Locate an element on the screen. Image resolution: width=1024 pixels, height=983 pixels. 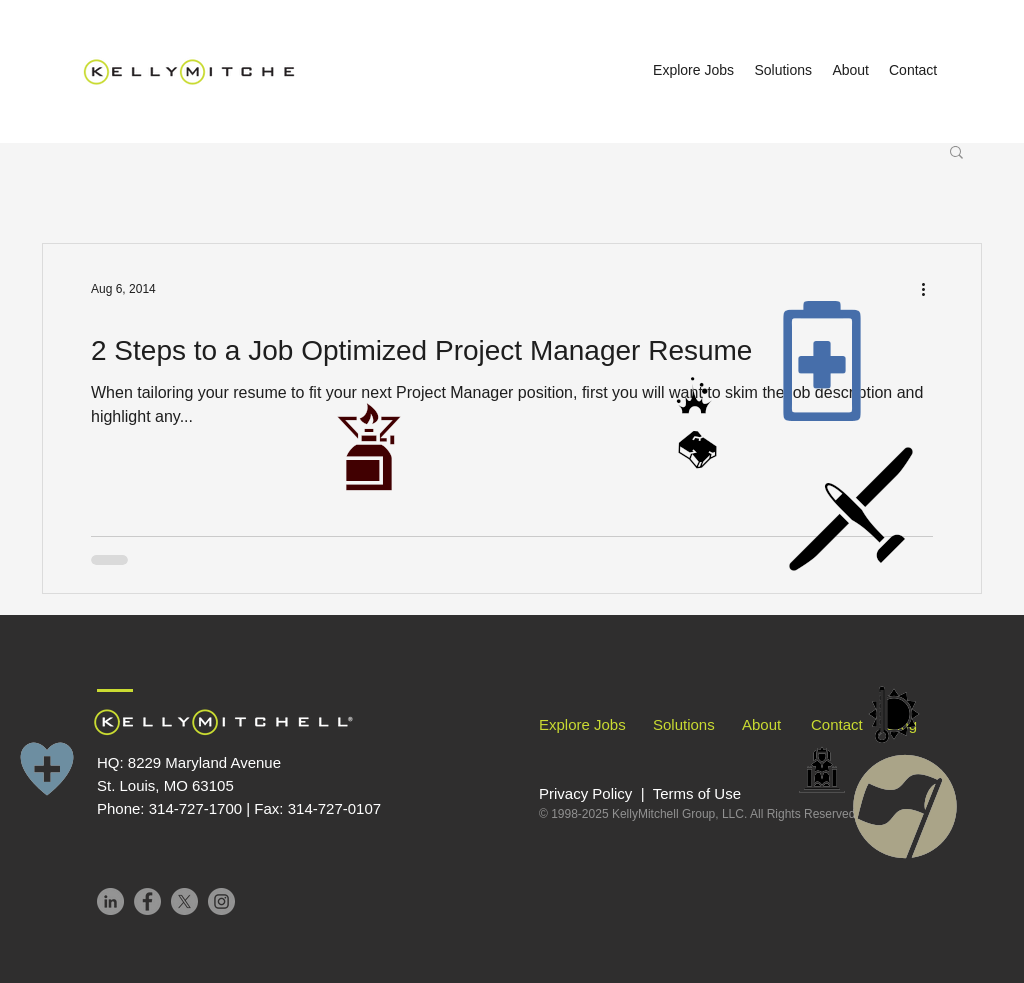
add to favorites is located at coordinates (47, 769).